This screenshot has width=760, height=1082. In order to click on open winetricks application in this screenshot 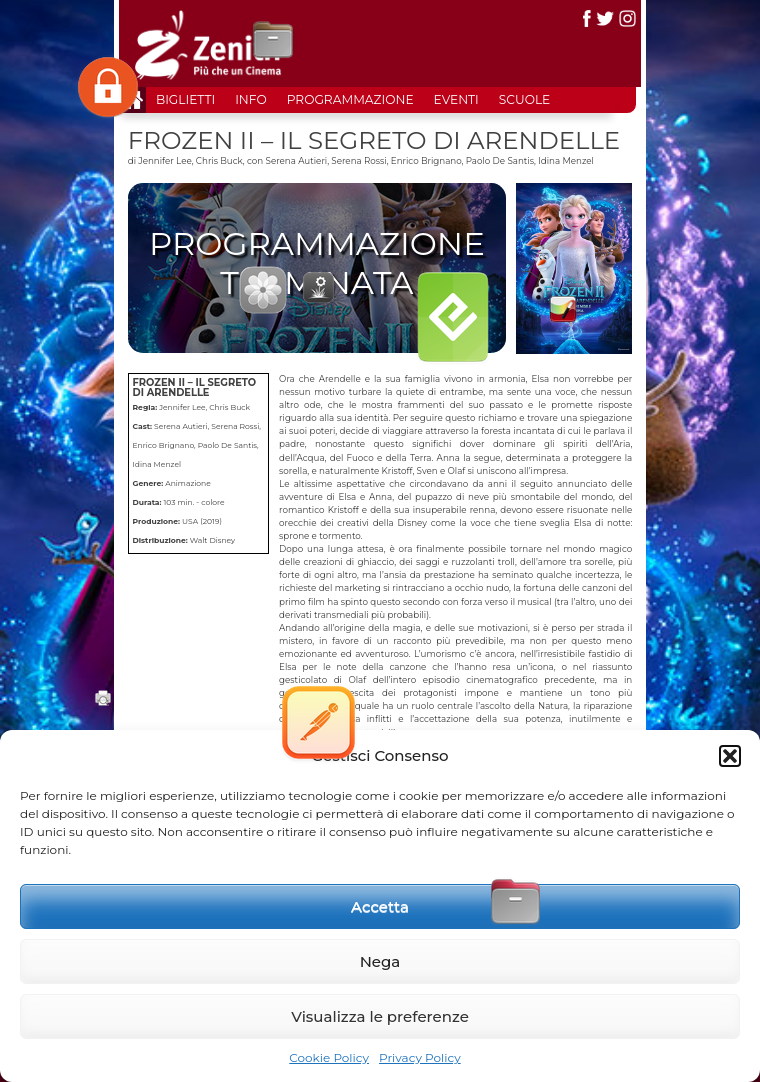, I will do `click(563, 309)`.